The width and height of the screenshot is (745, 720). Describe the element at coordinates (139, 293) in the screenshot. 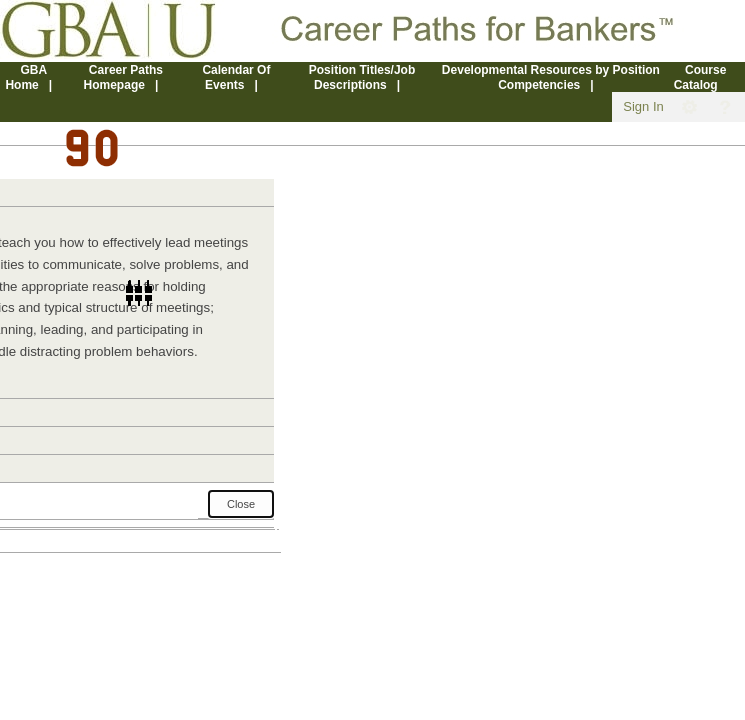

I see `configure audio/video input connections` at that location.